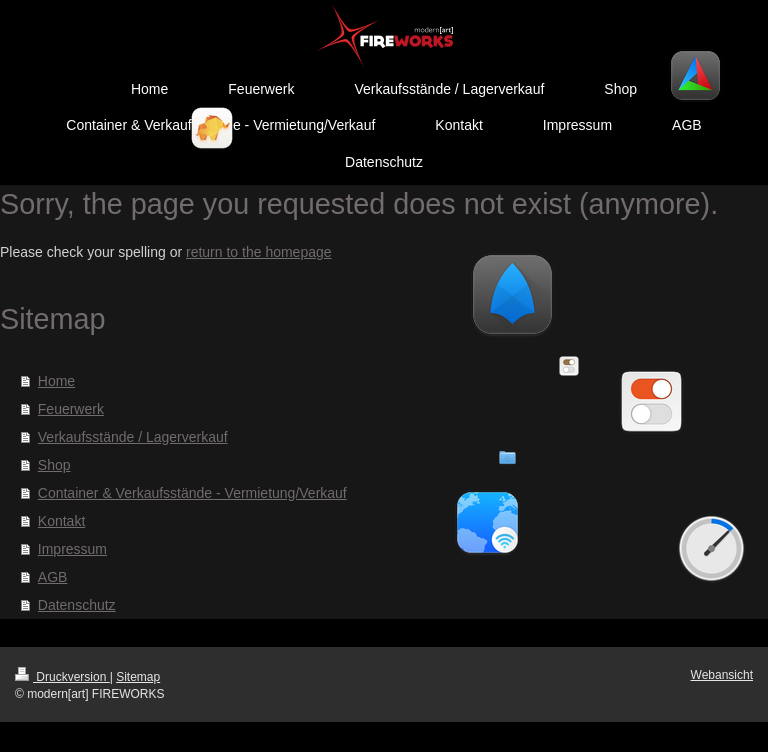 This screenshot has height=752, width=768. I want to click on open sysprof system profiler application, so click(711, 548).